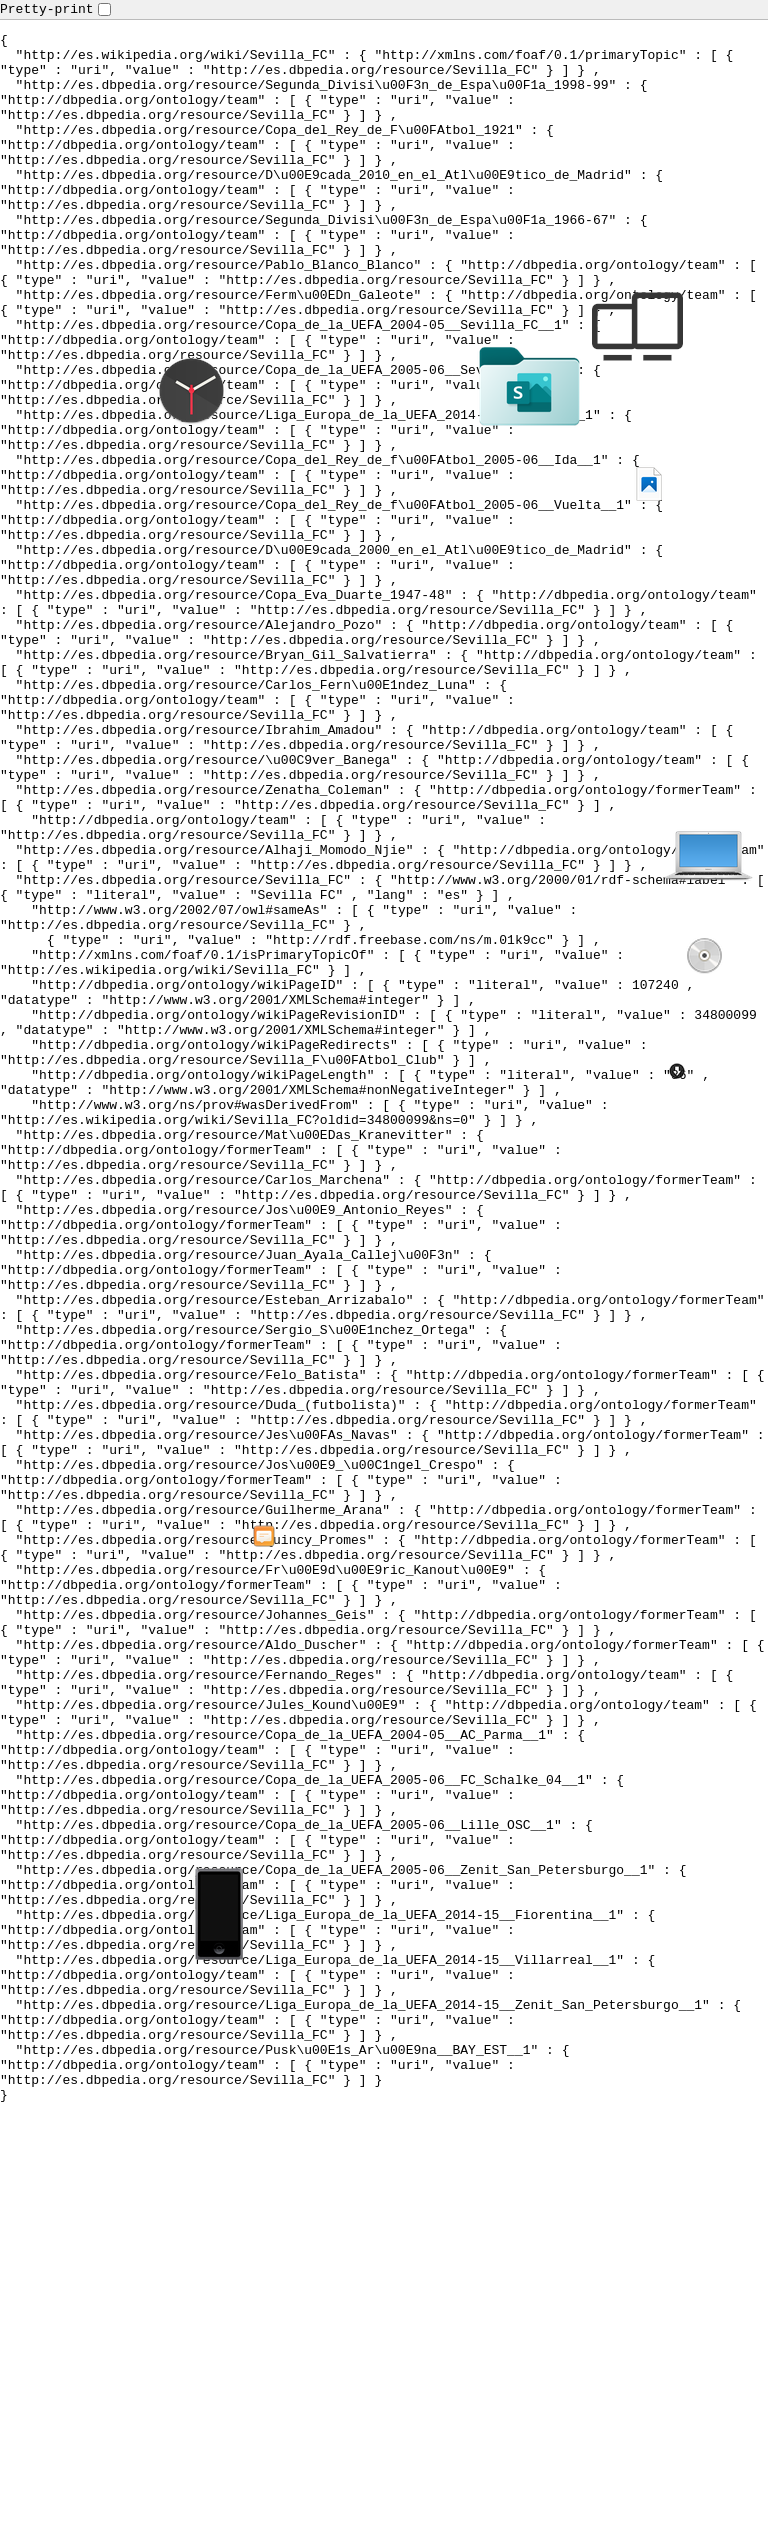  Describe the element at coordinates (219, 1914) in the screenshot. I see `iPod nano device in space gray` at that location.